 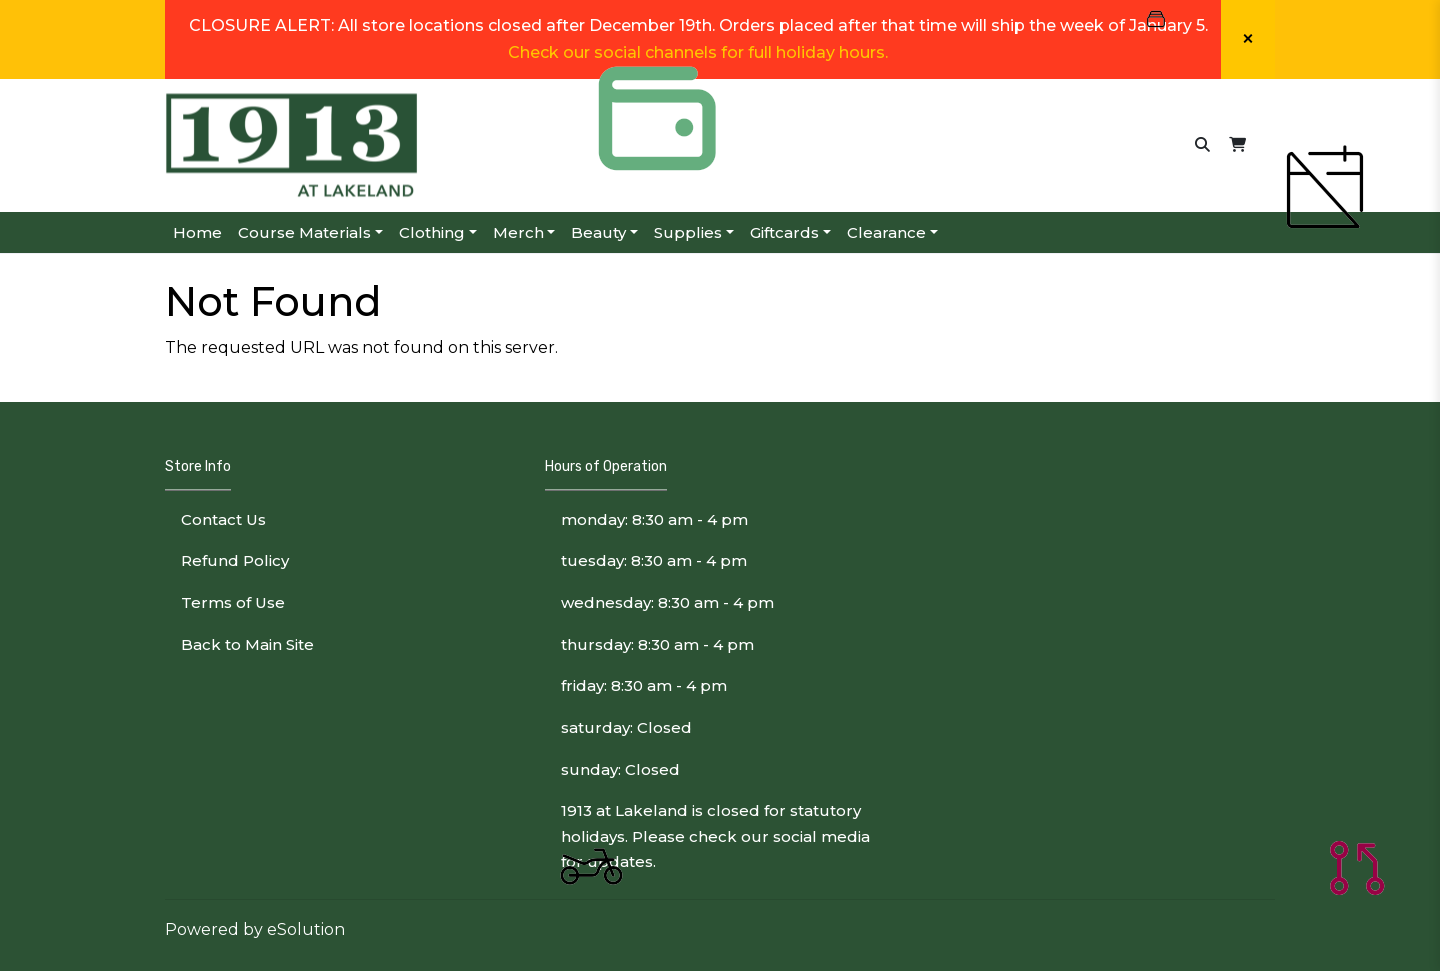 What do you see at coordinates (1355, 868) in the screenshot?
I see `create a new pull request` at bounding box center [1355, 868].